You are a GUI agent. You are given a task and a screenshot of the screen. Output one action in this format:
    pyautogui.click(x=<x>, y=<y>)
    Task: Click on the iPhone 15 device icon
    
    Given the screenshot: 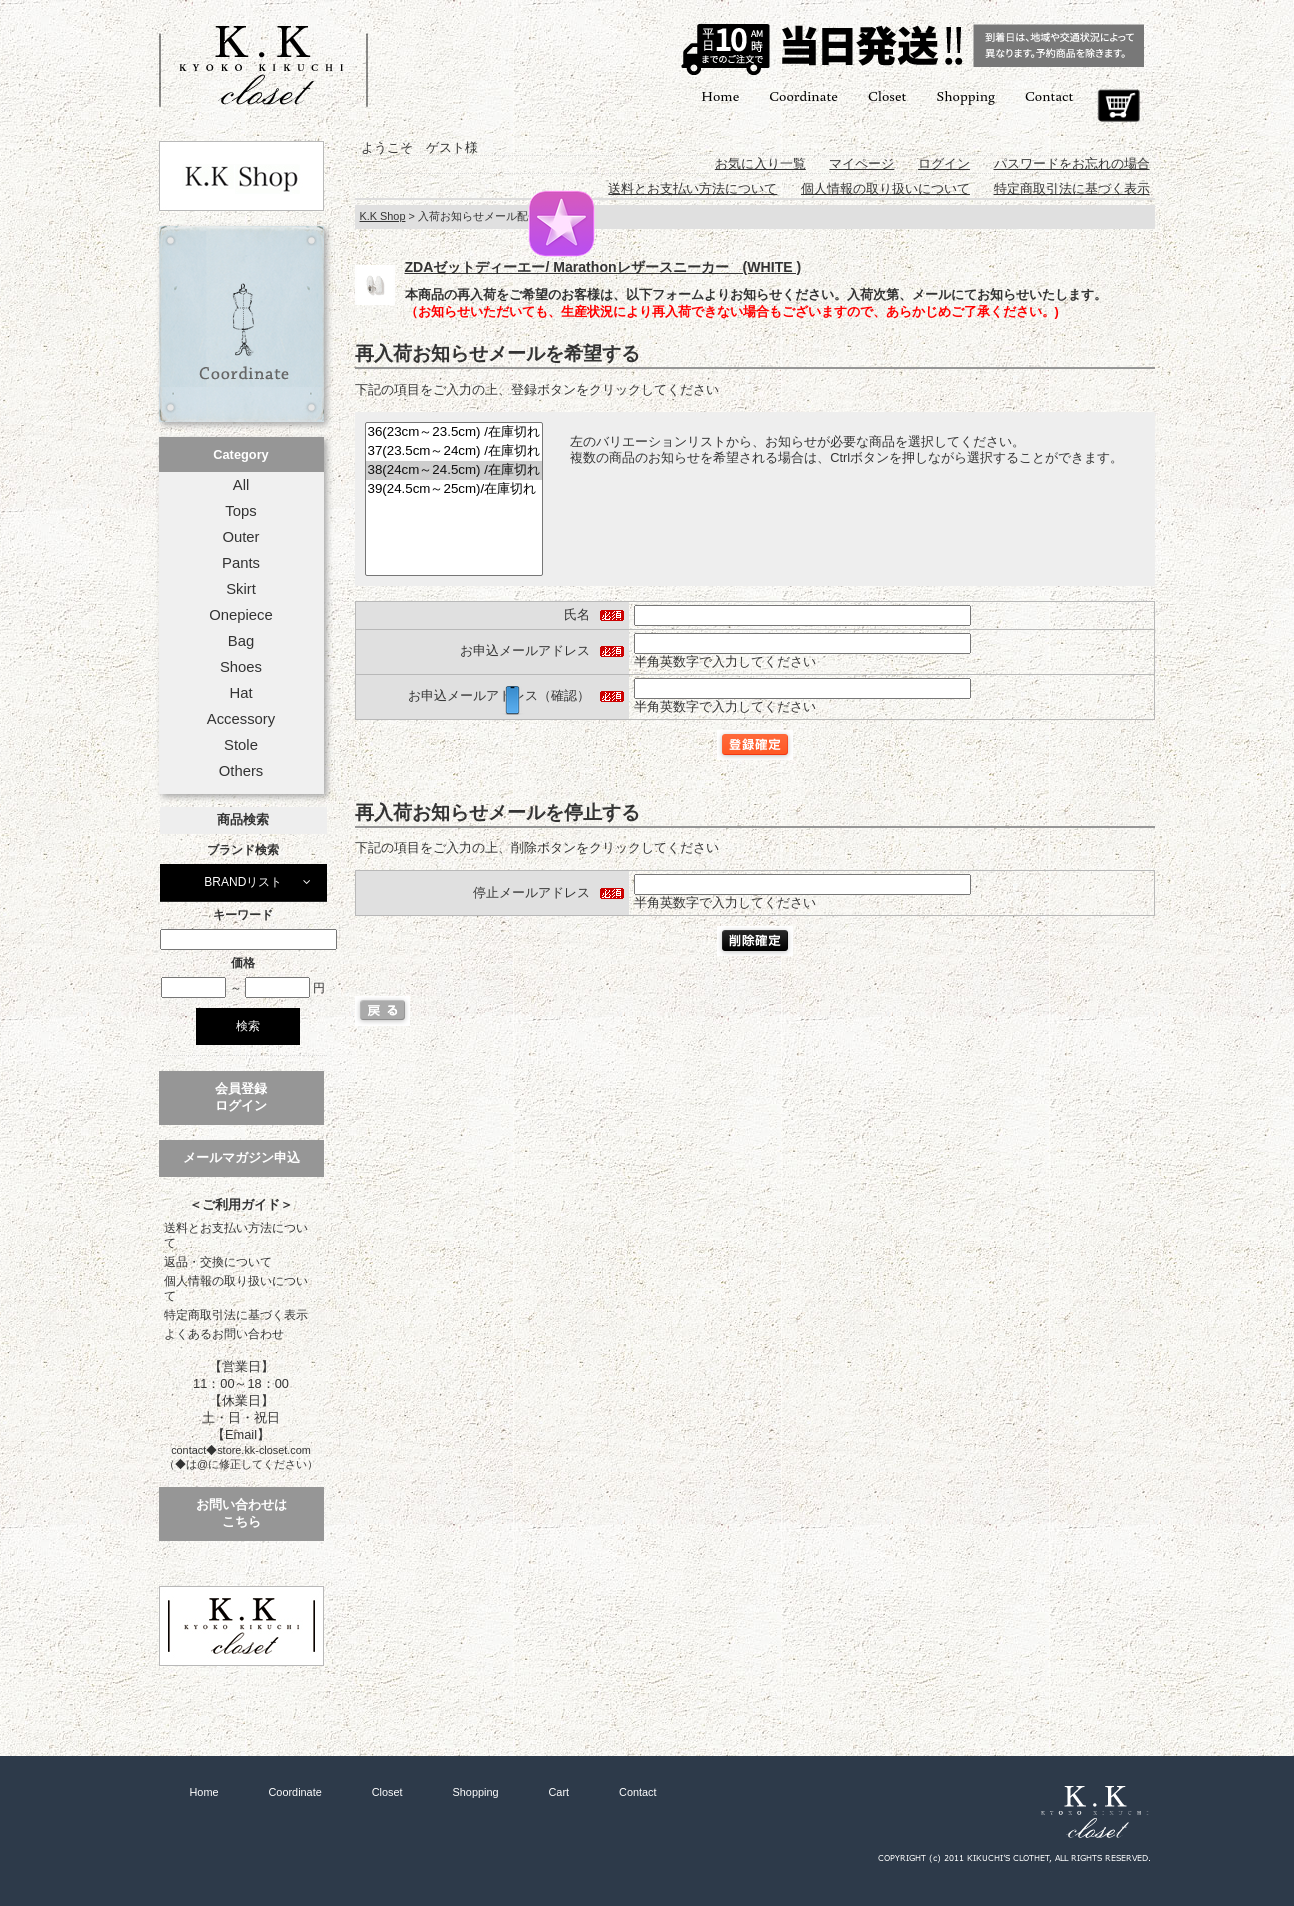 What is the action you would take?
    pyautogui.click(x=512, y=700)
    